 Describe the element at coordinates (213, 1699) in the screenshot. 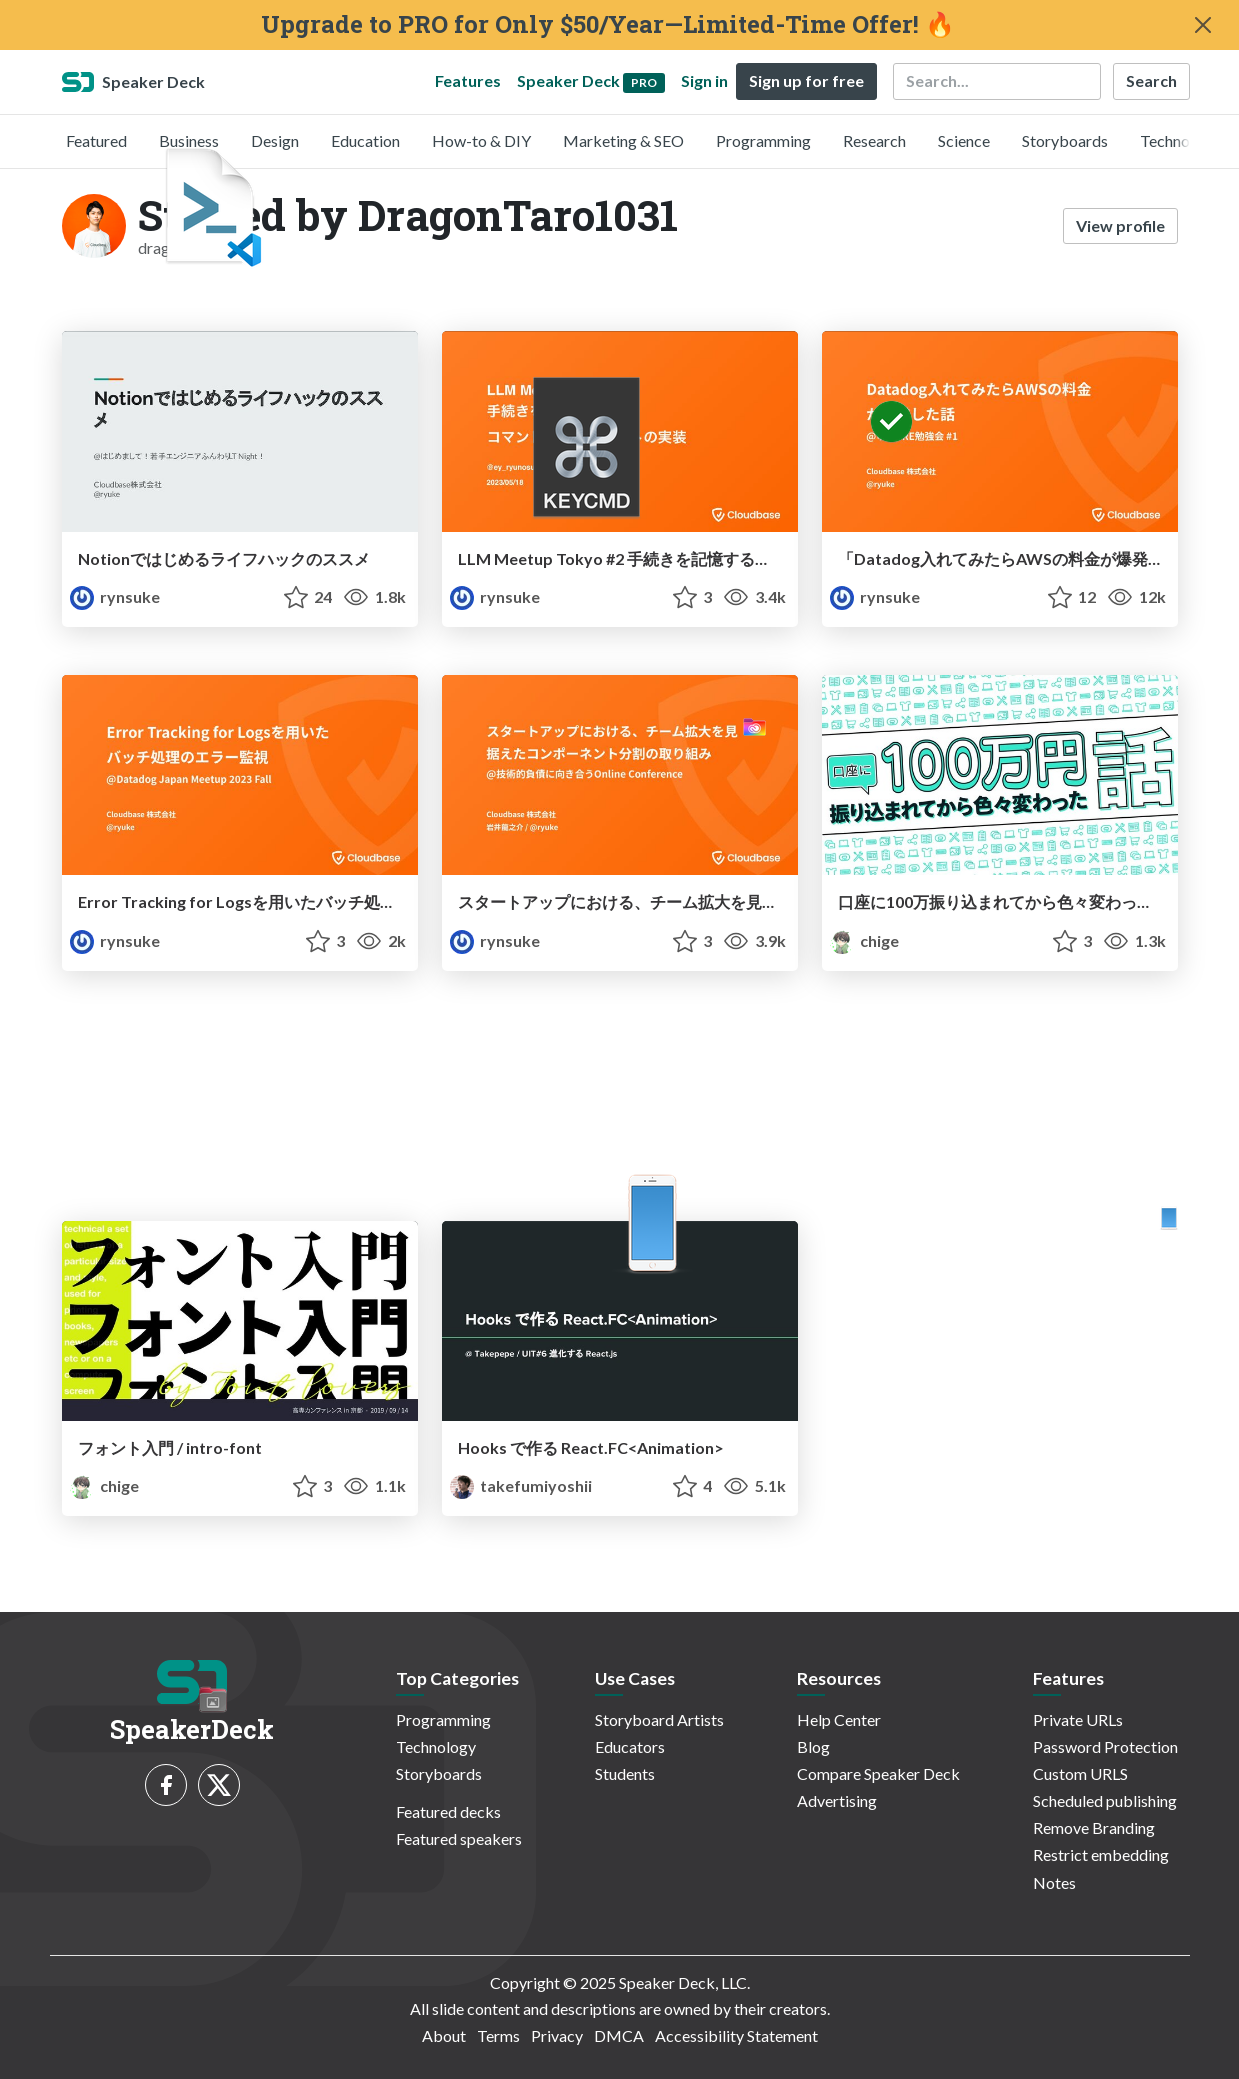

I see `open pictures folder` at that location.